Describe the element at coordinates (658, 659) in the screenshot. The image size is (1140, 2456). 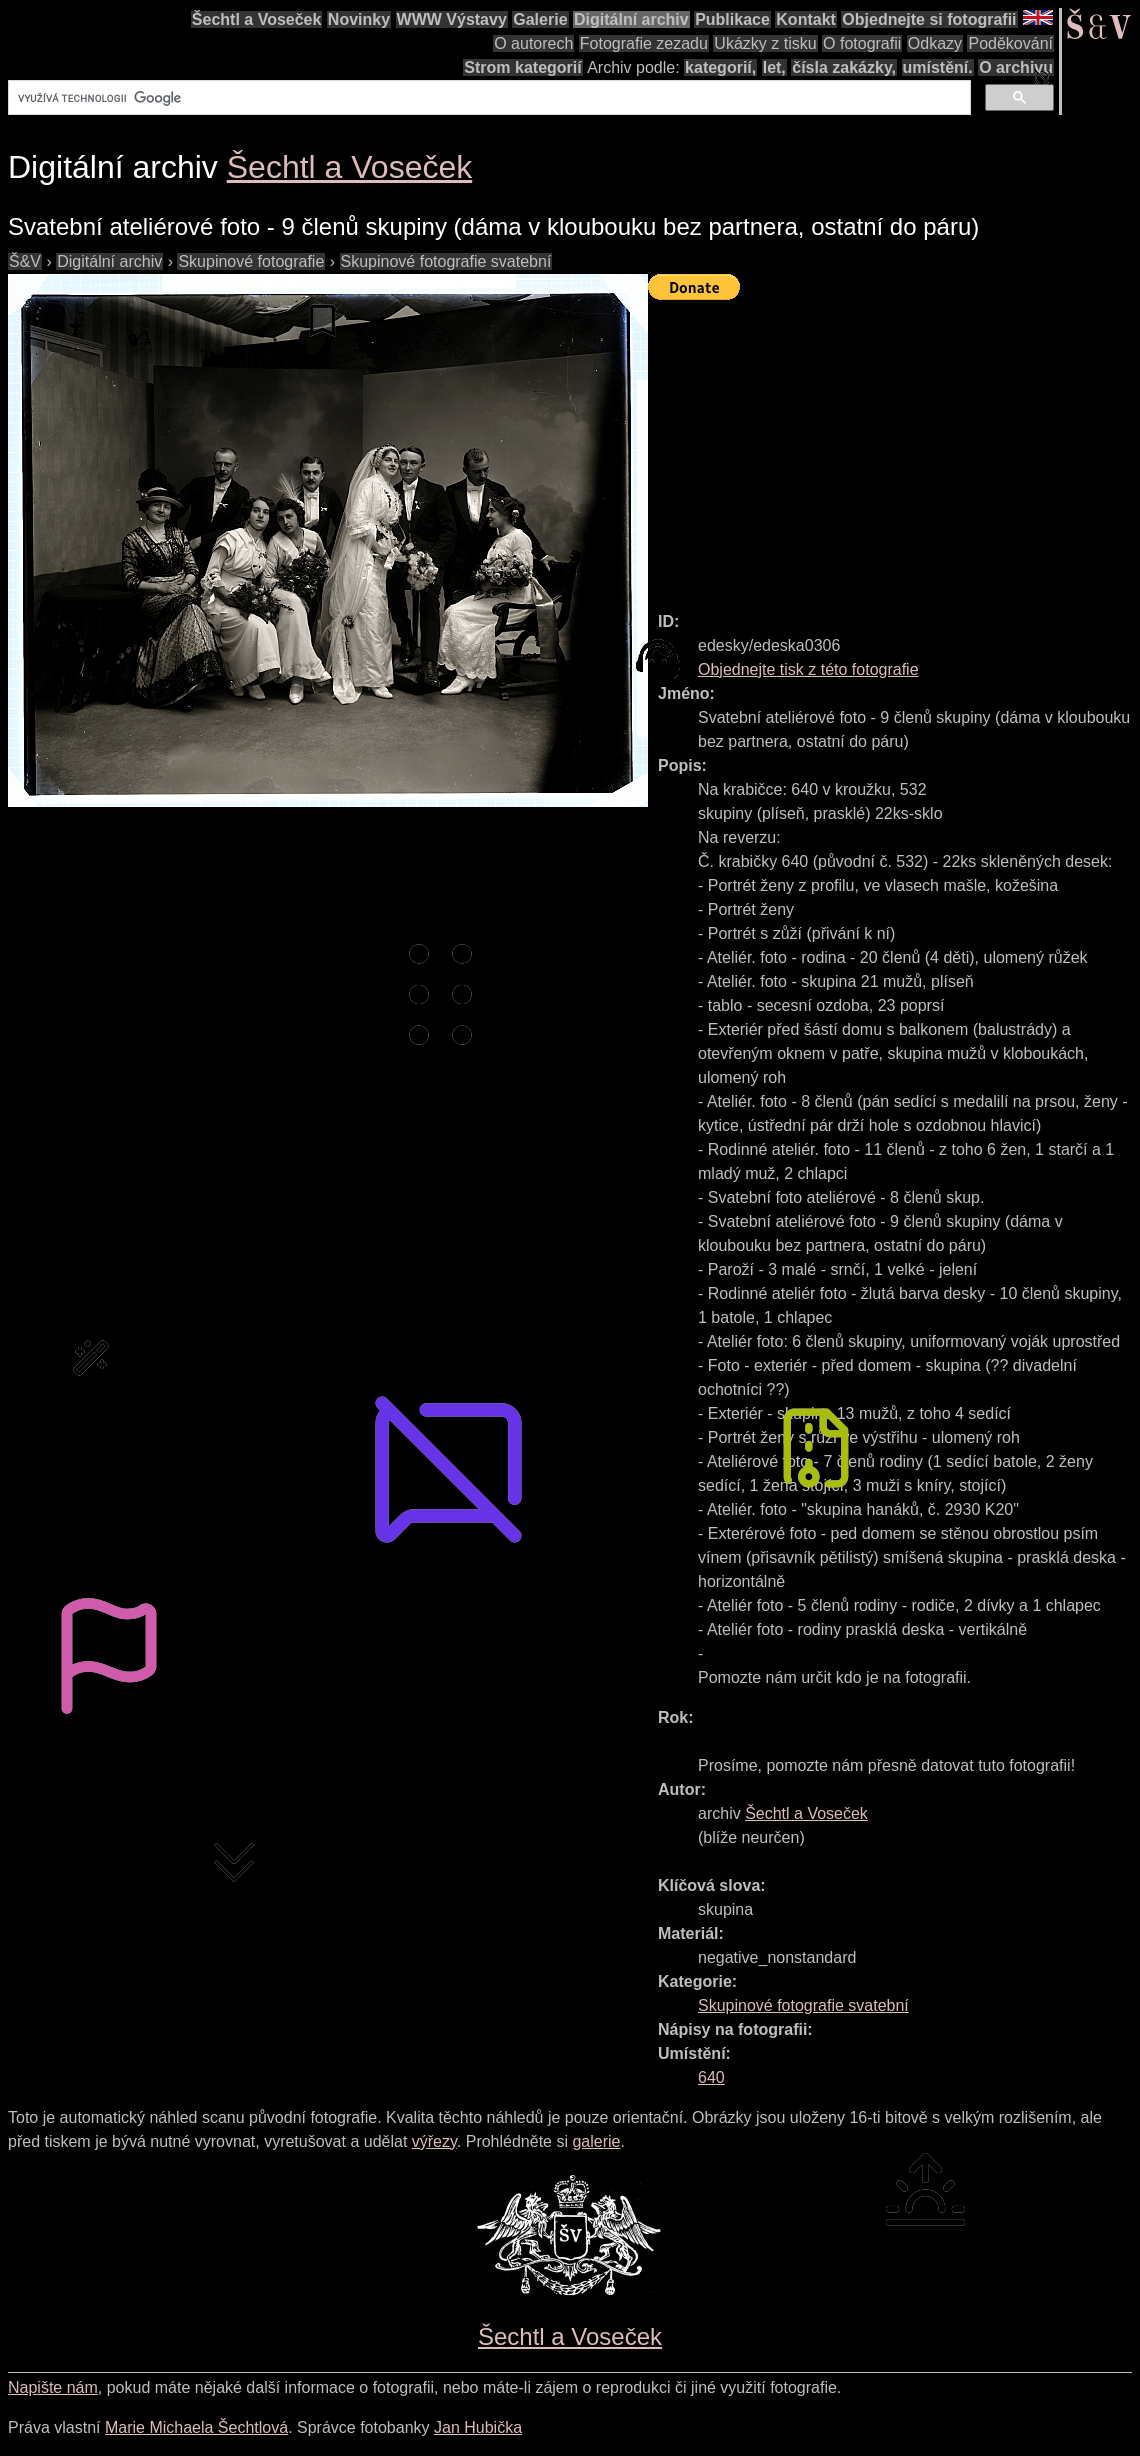
I see `contact customer support` at that location.